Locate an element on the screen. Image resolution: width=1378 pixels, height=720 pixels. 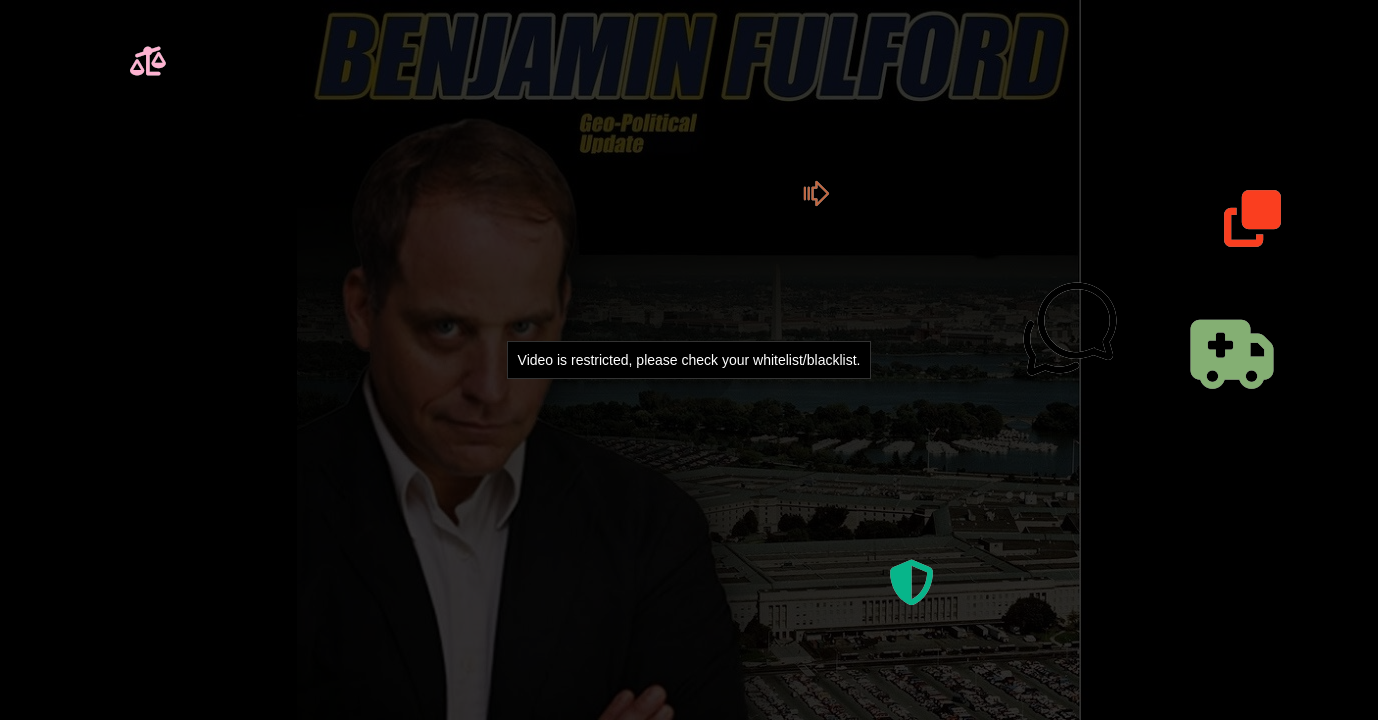
request emergency medical services is located at coordinates (1232, 352).